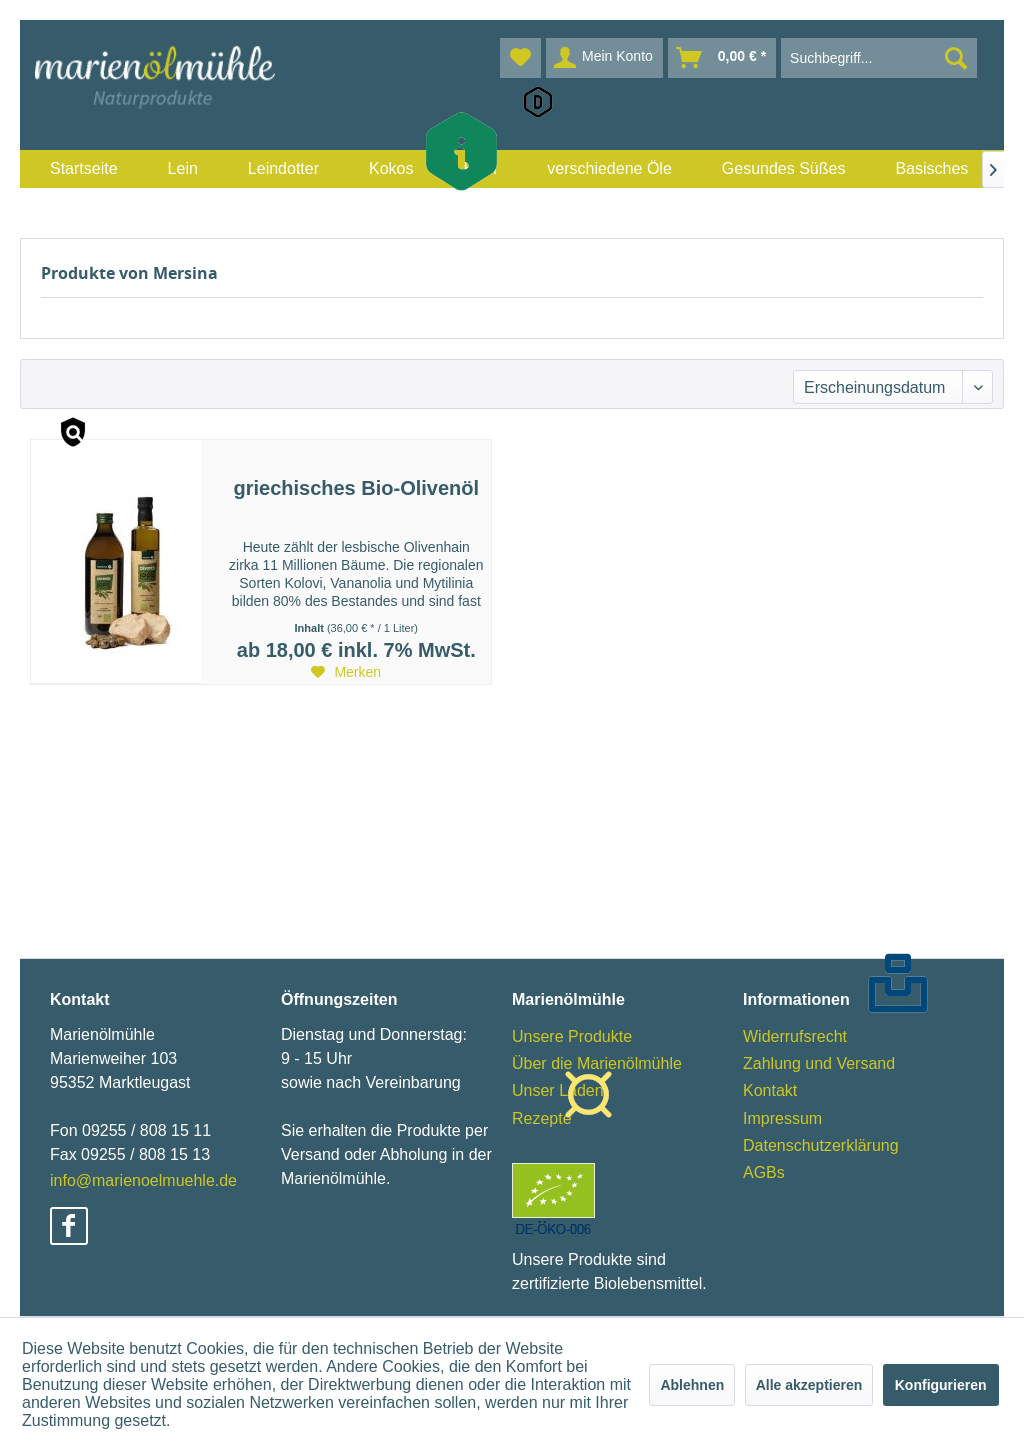  Describe the element at coordinates (538, 102) in the screenshot. I see `app icon or logo featuring the letter D` at that location.